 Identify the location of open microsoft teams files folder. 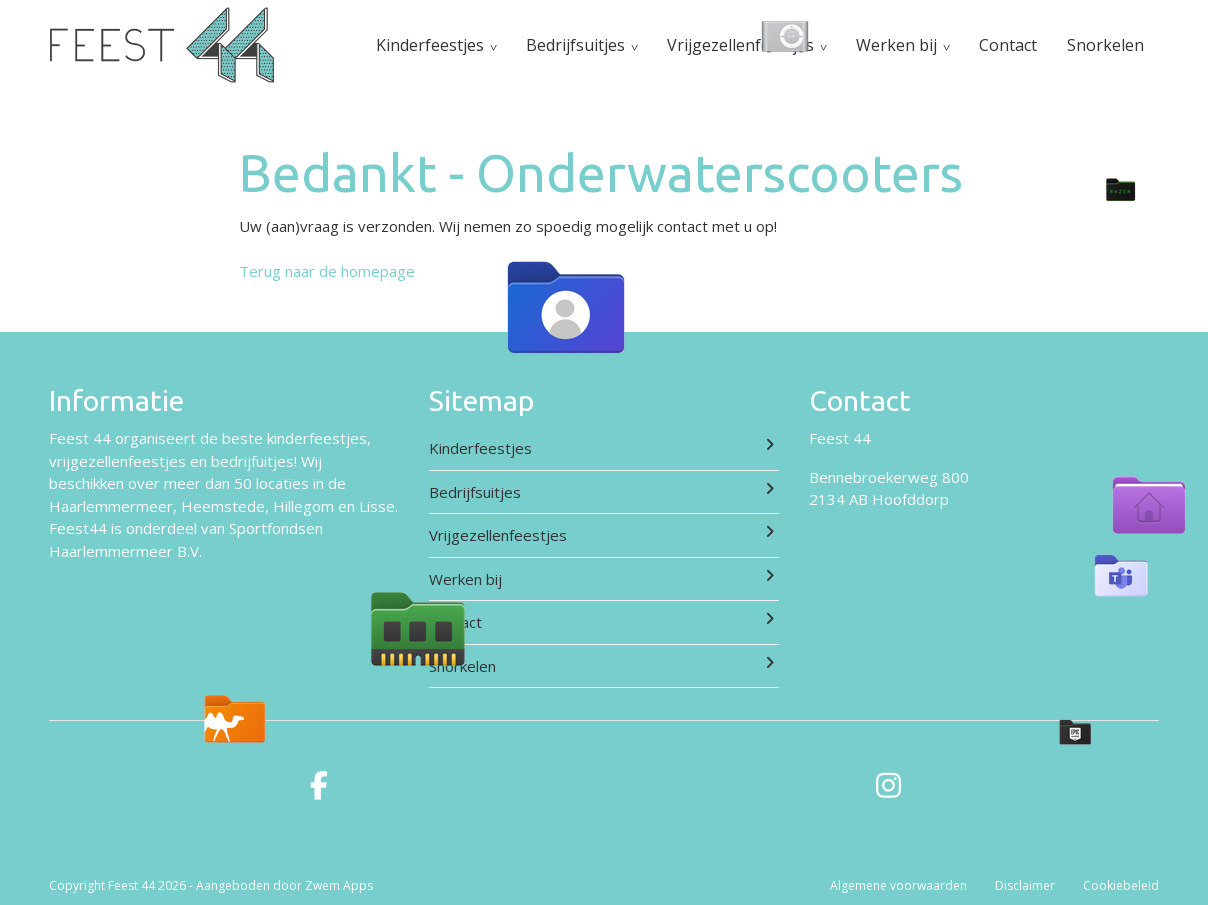
(1121, 577).